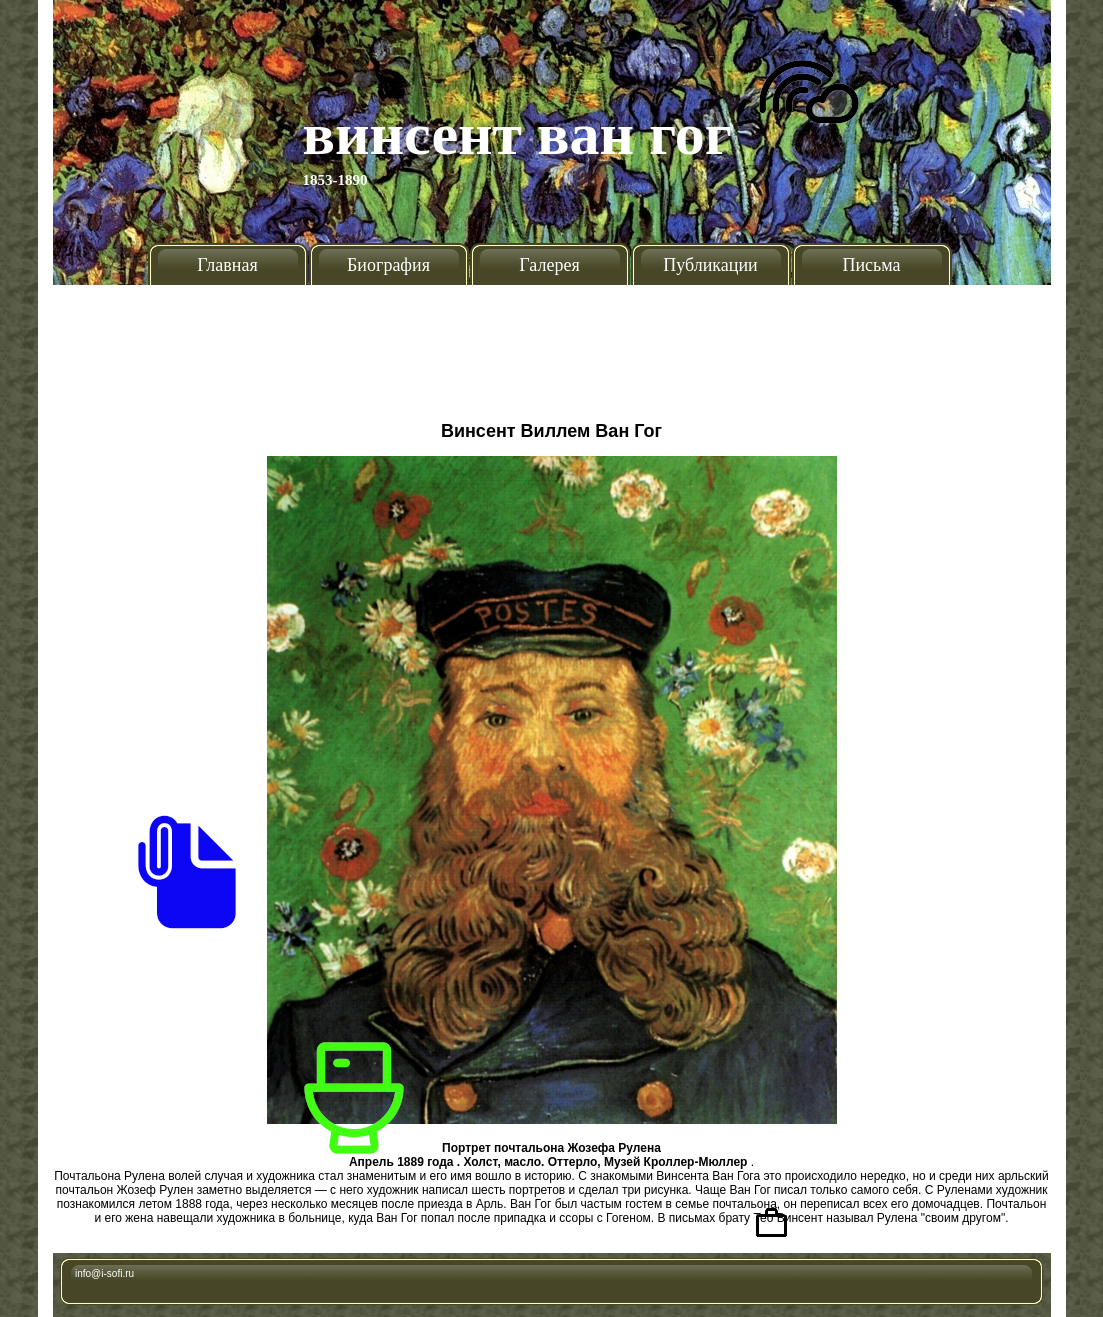  I want to click on weather forecast showing partly cloudy with rainbow, so click(809, 90).